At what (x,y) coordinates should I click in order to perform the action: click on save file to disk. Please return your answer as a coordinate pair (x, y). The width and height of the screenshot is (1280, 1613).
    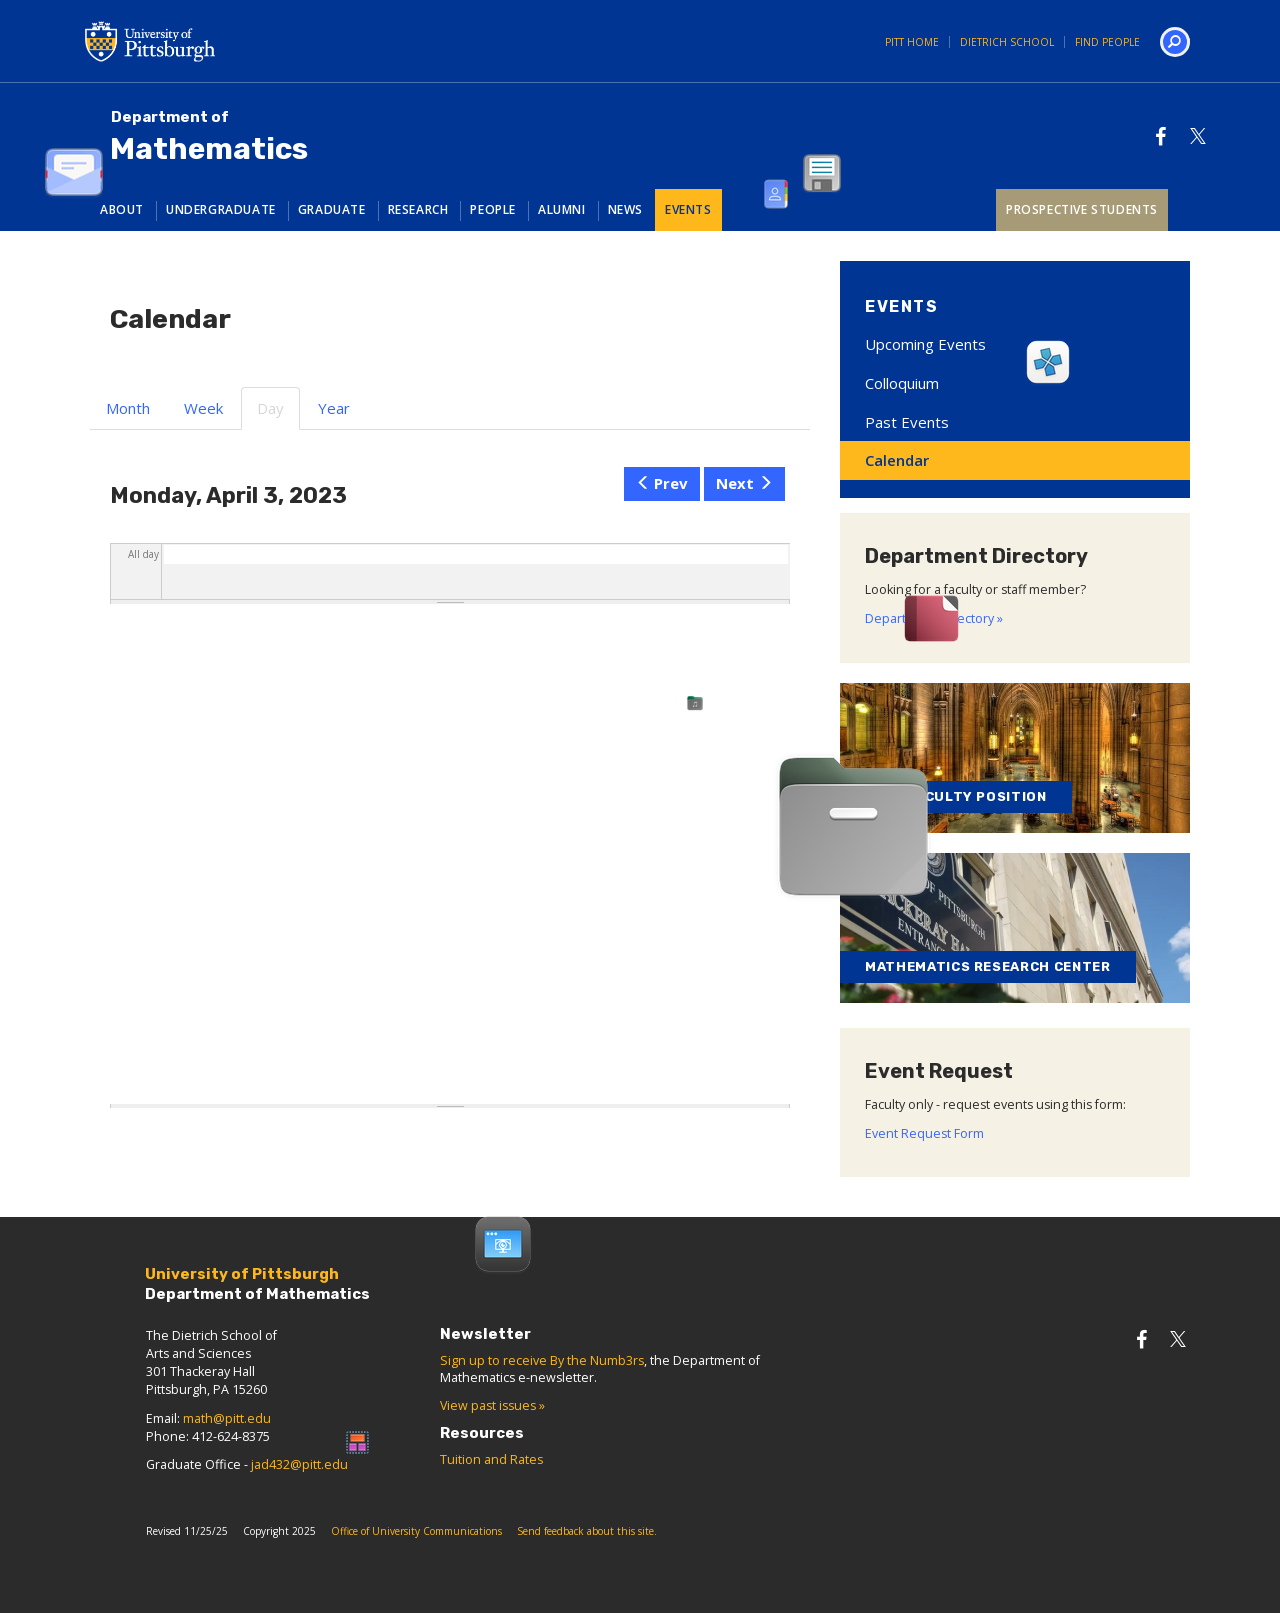
    Looking at the image, I should click on (822, 173).